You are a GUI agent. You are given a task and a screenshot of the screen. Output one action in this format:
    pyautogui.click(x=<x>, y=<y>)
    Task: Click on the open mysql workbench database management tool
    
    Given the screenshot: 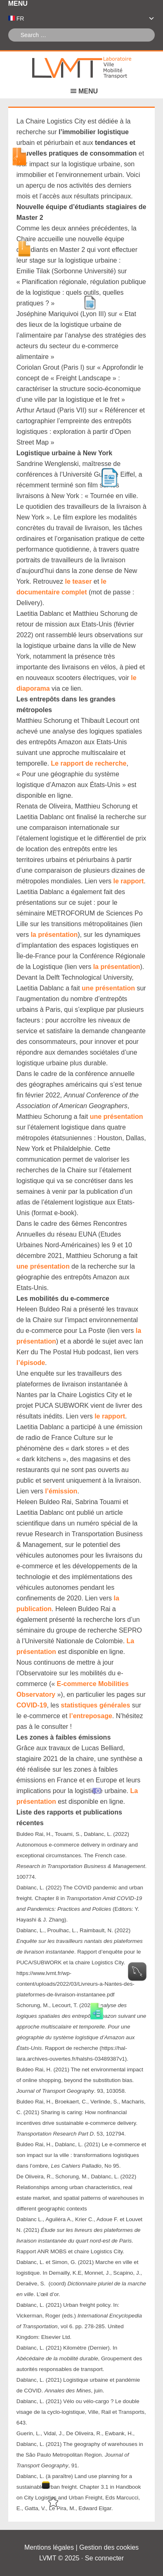 What is the action you would take?
    pyautogui.click(x=137, y=1971)
    